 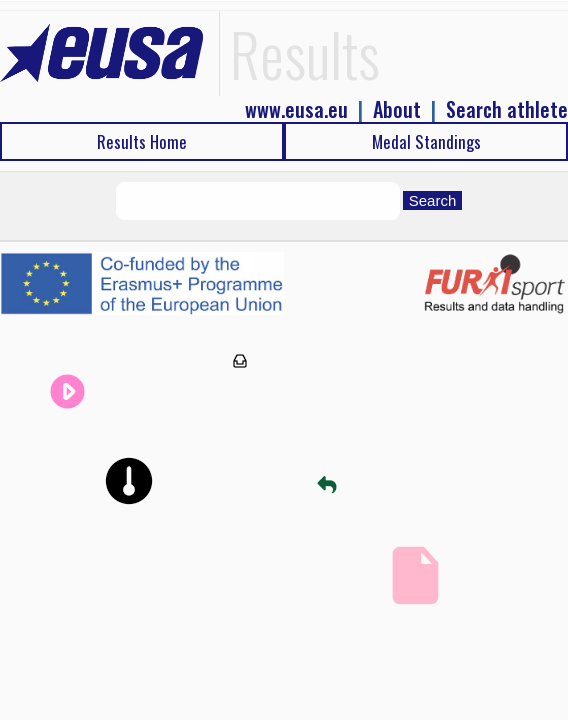 I want to click on view performance or speed metrics, so click(x=129, y=481).